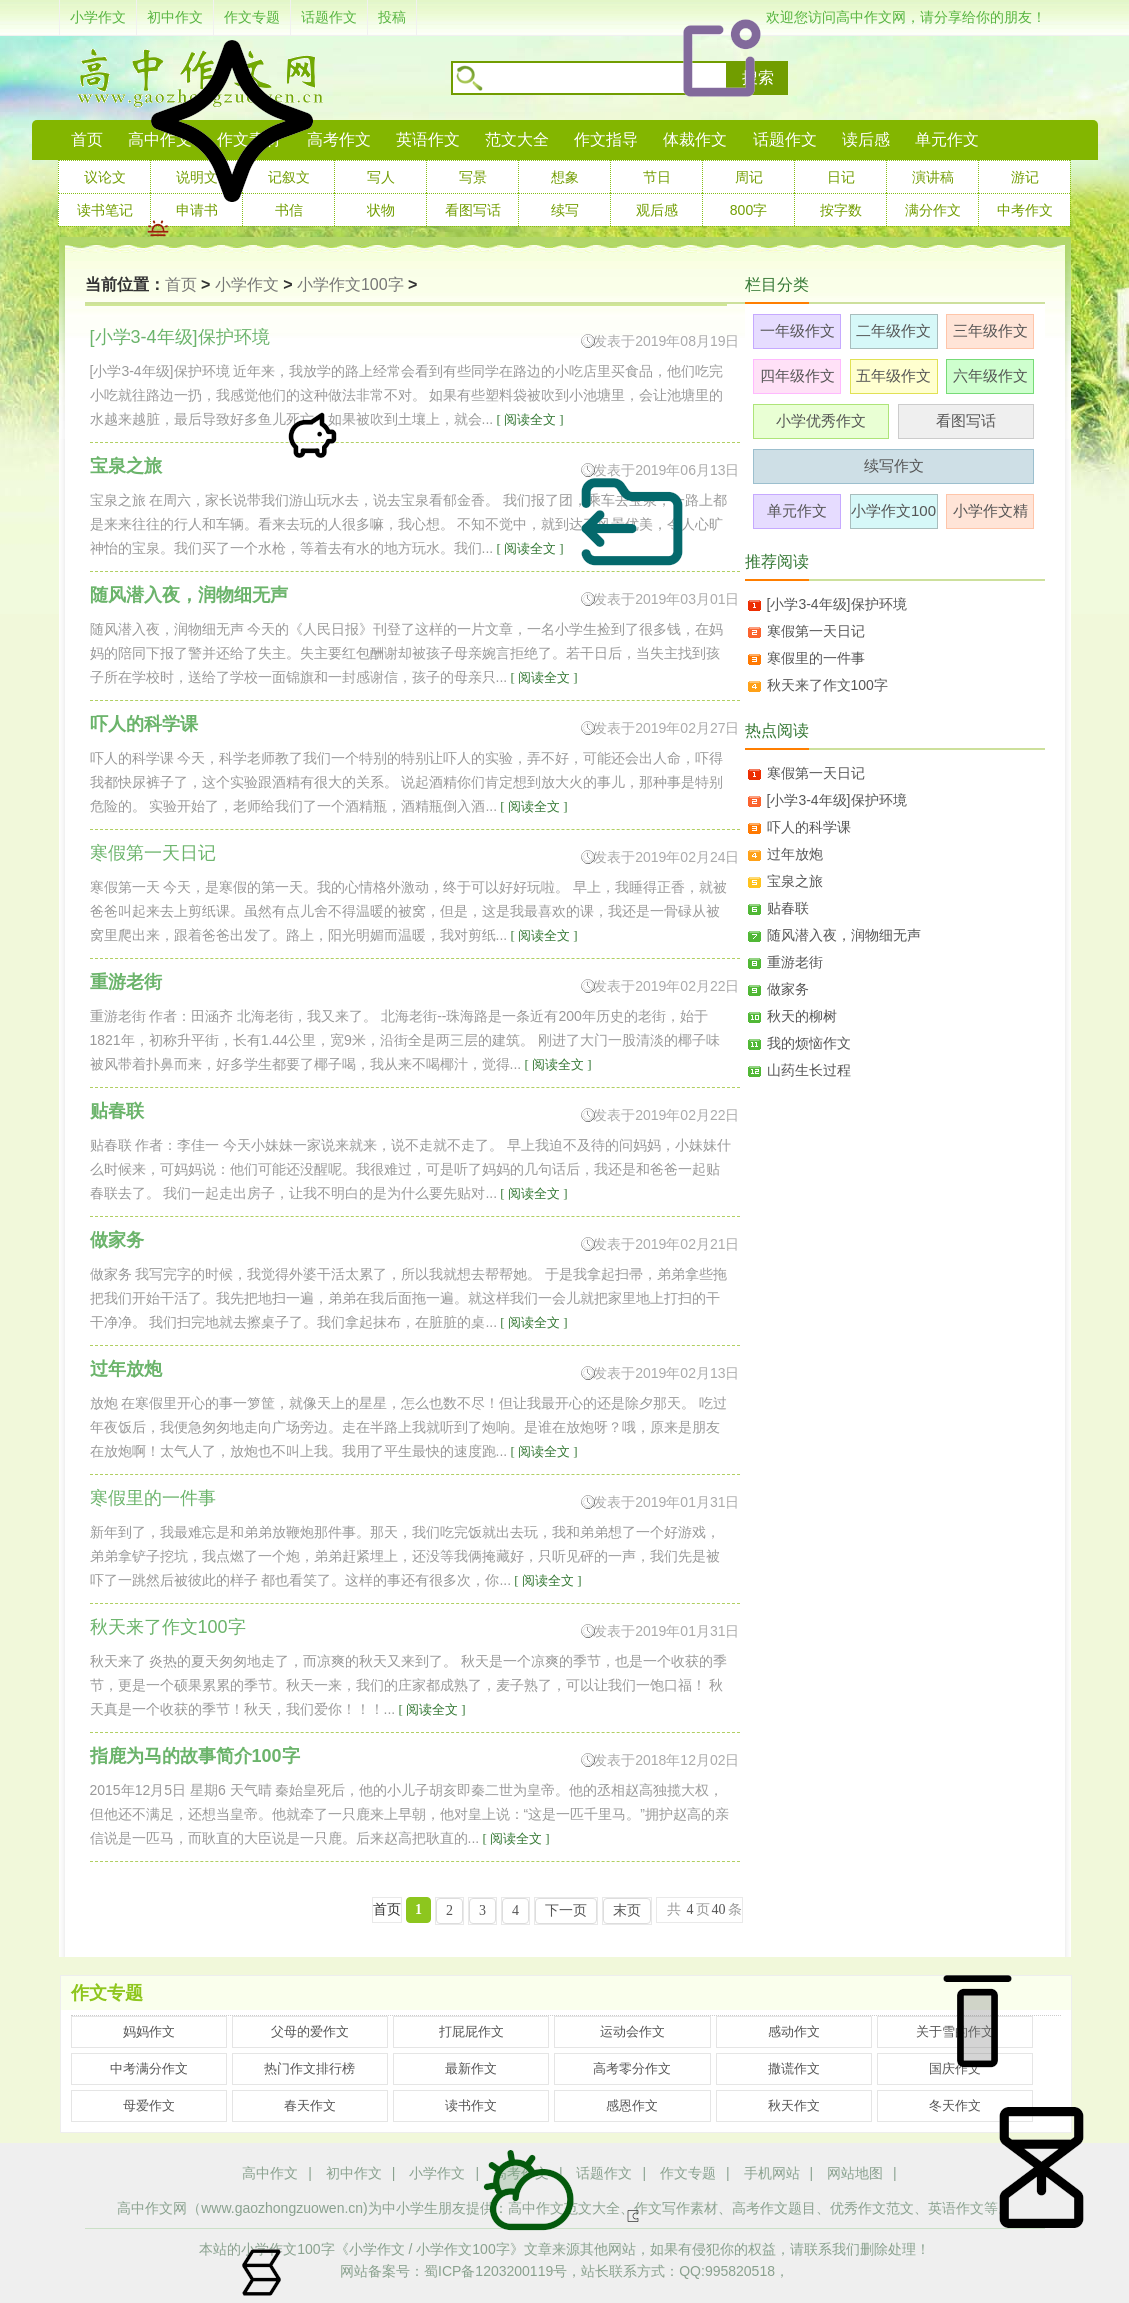  I want to click on view source map or code mapping, so click(261, 2272).